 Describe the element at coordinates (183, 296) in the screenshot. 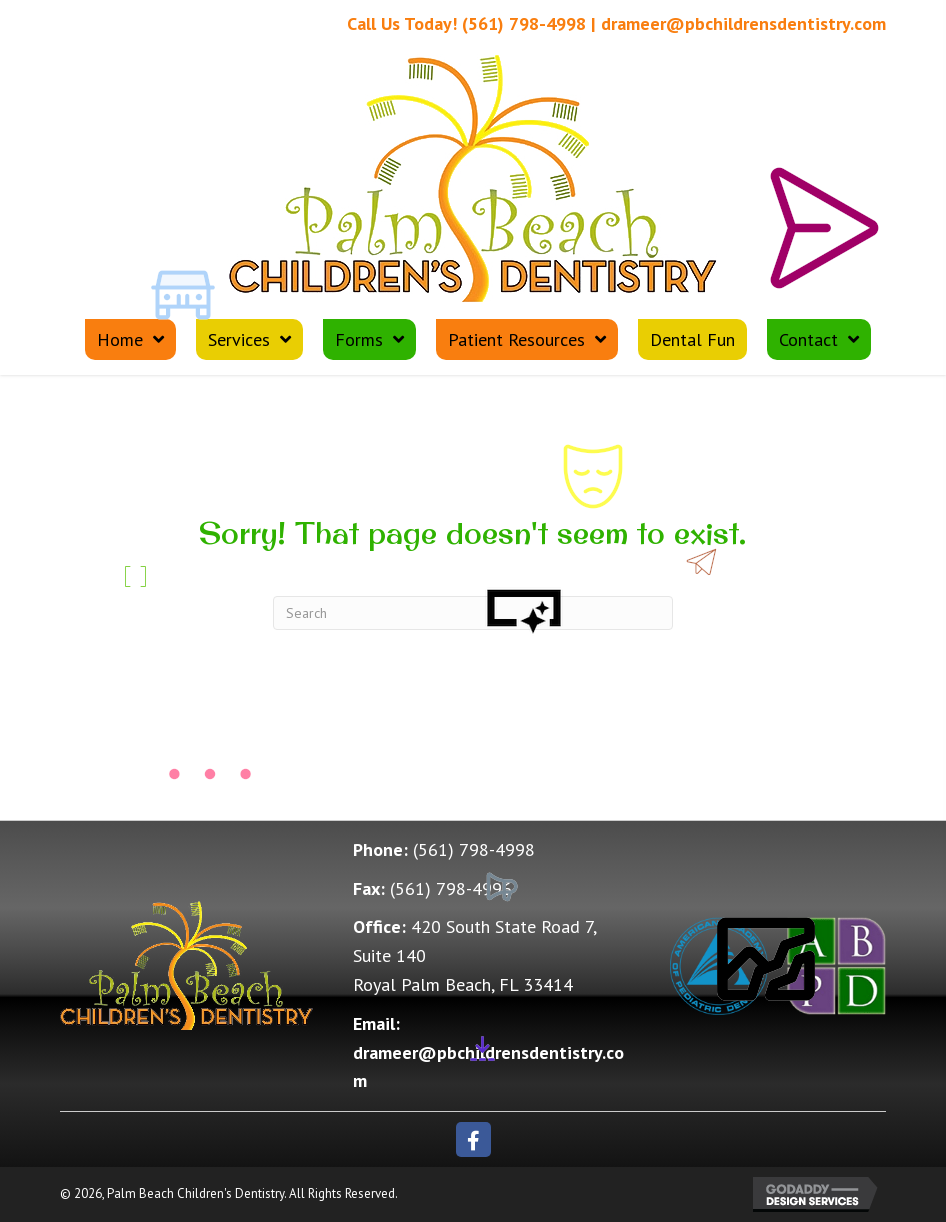

I see `select off-road or adventure vehicle type` at that location.